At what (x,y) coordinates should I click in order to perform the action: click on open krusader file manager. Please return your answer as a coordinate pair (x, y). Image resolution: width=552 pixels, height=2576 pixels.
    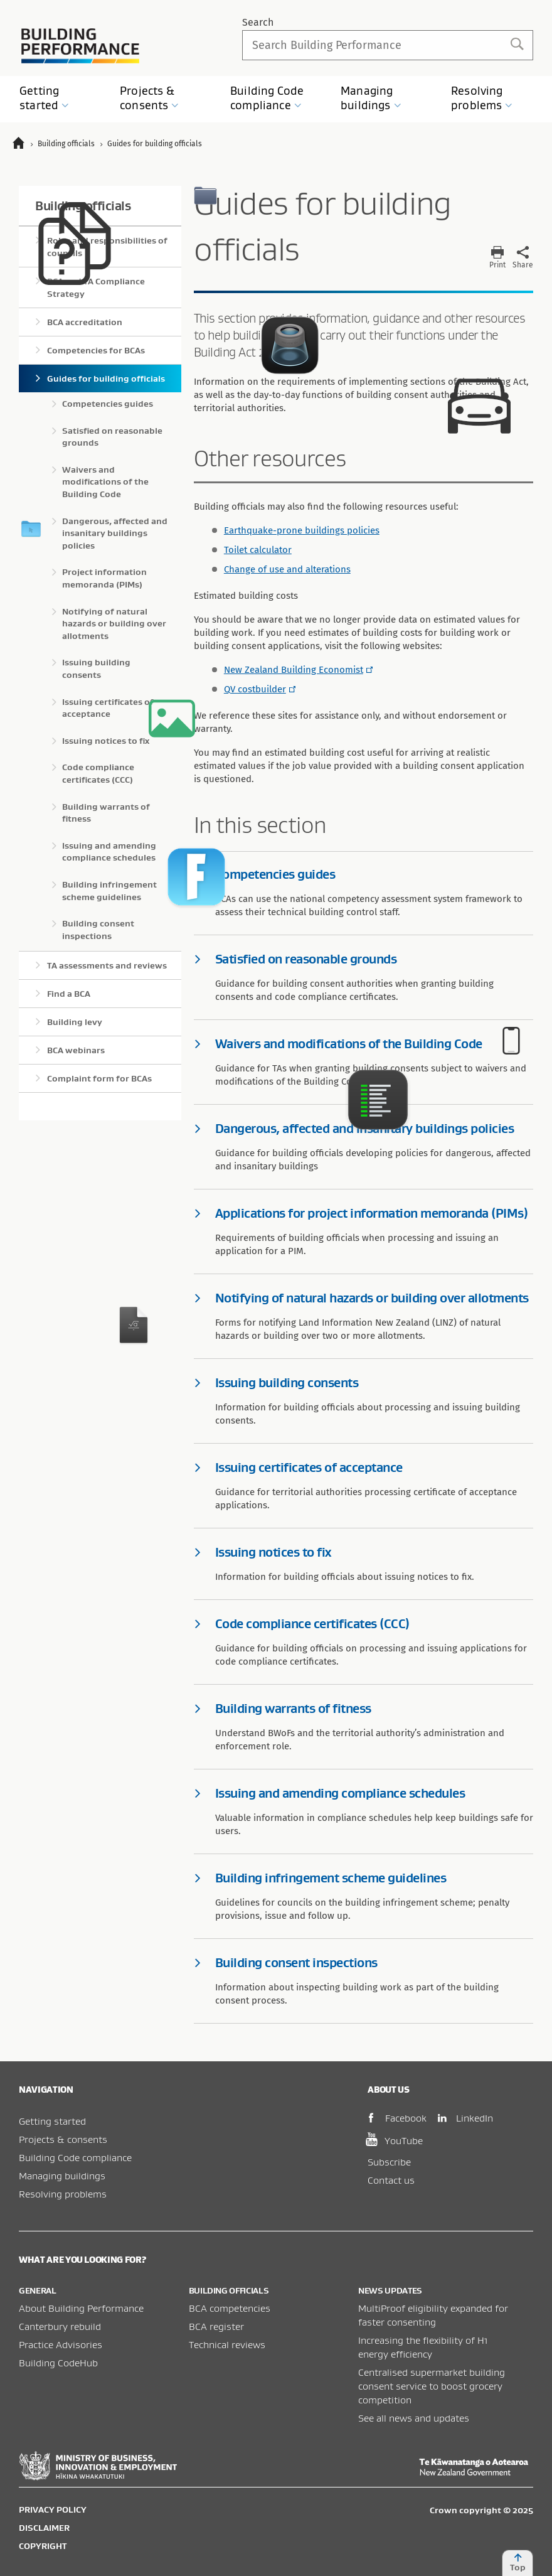
    Looking at the image, I should click on (31, 529).